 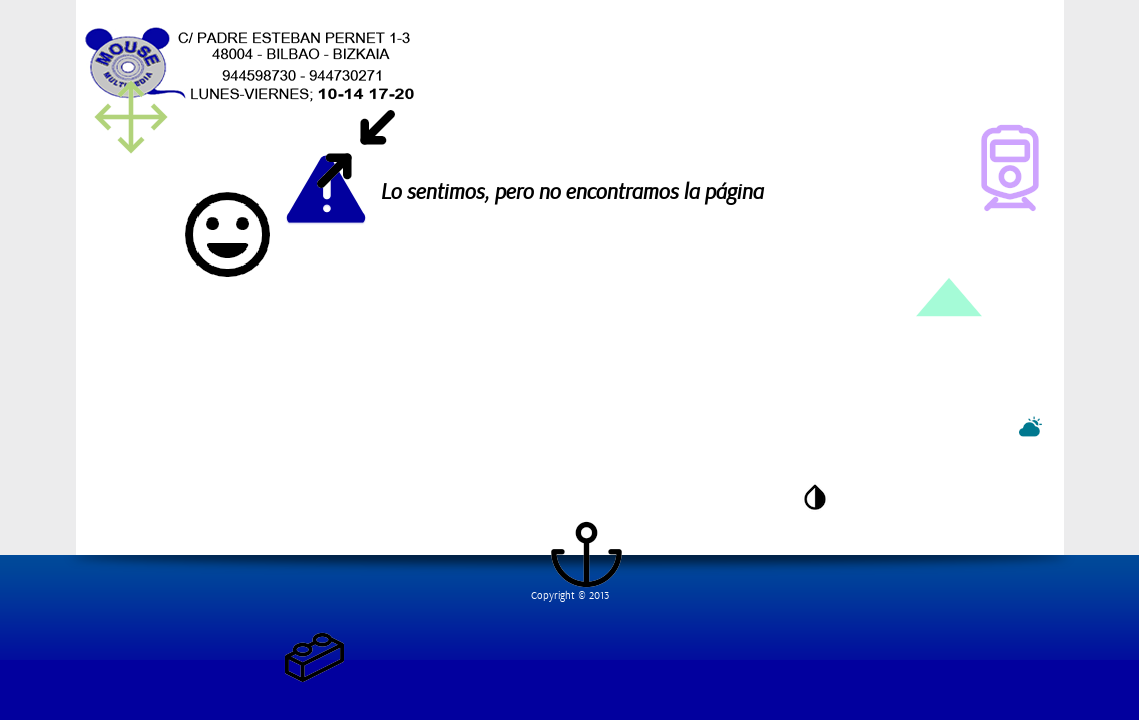 I want to click on tag people in a photo, so click(x=227, y=234).